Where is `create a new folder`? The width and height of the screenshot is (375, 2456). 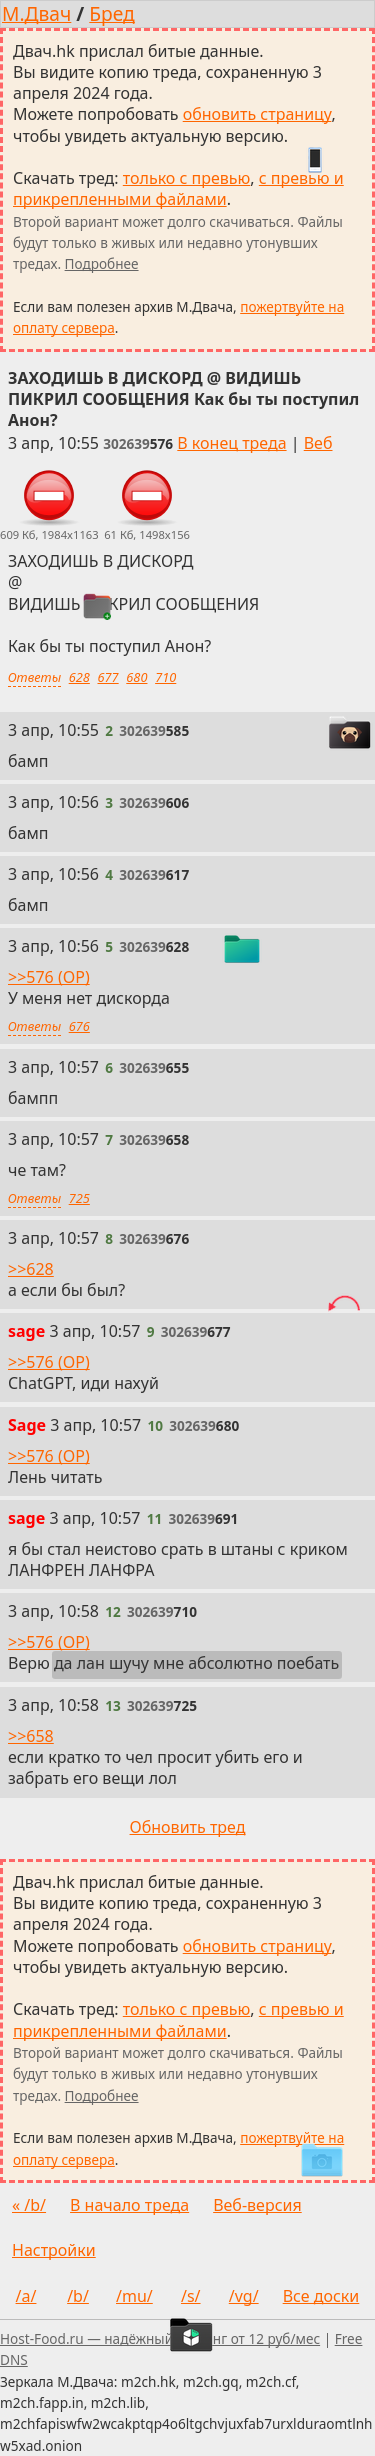
create a new folder is located at coordinates (97, 606).